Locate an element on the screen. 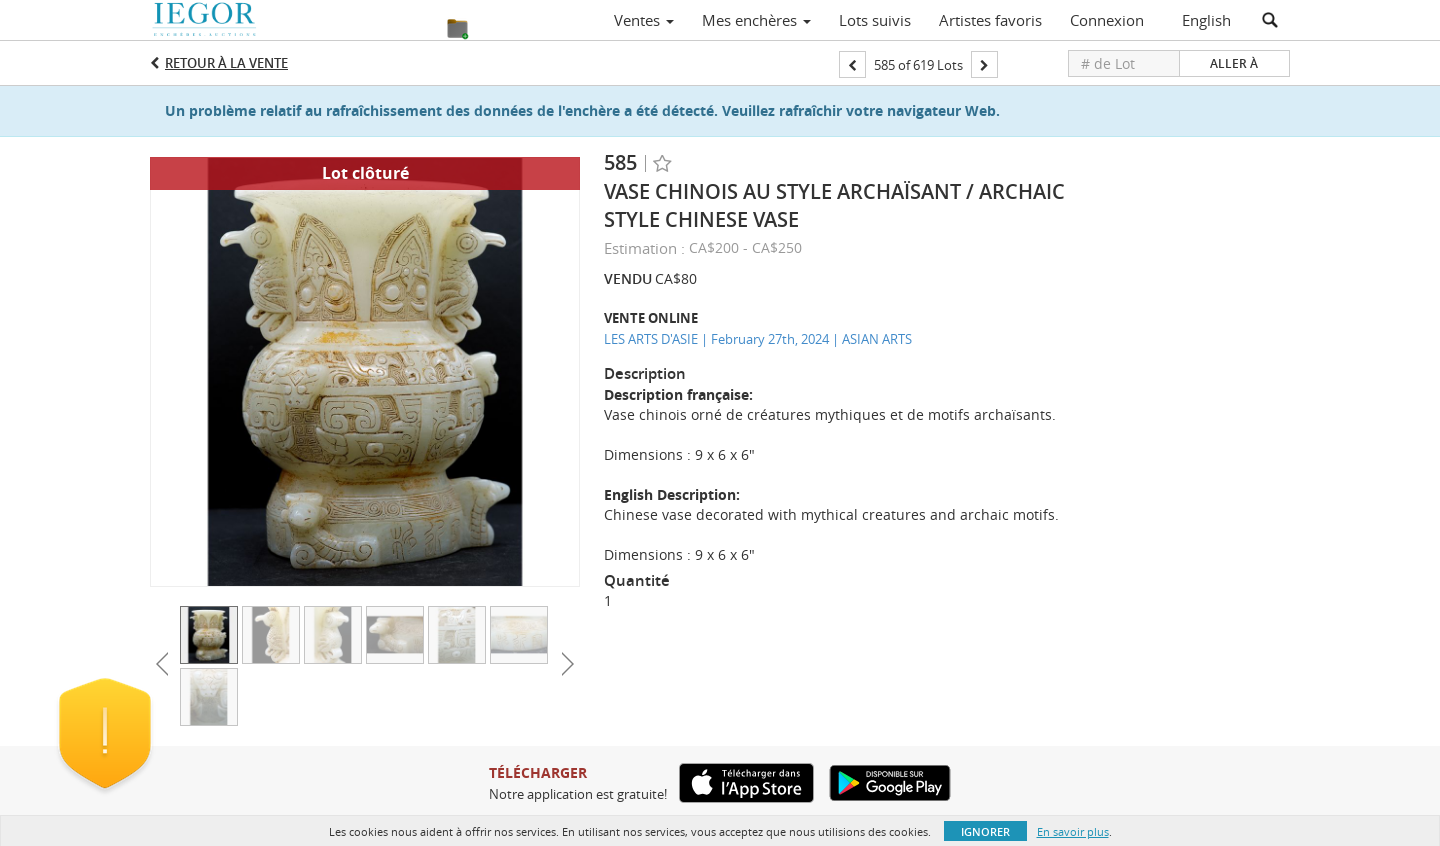 The image size is (1440, 846). create a new folder is located at coordinates (457, 28).